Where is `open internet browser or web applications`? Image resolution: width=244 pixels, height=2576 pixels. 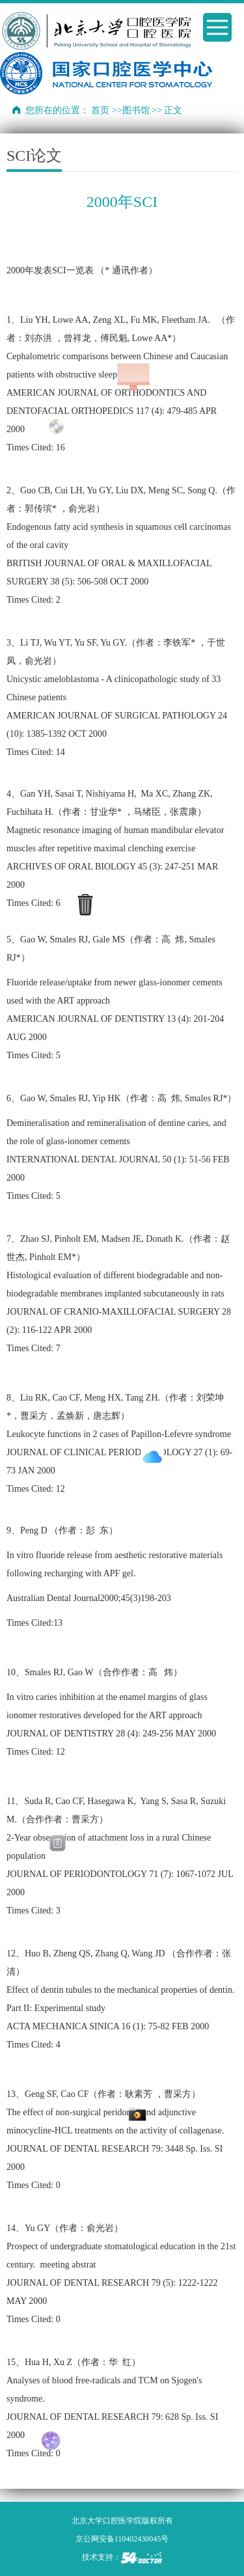
open internet browser or web applications is located at coordinates (51, 2441).